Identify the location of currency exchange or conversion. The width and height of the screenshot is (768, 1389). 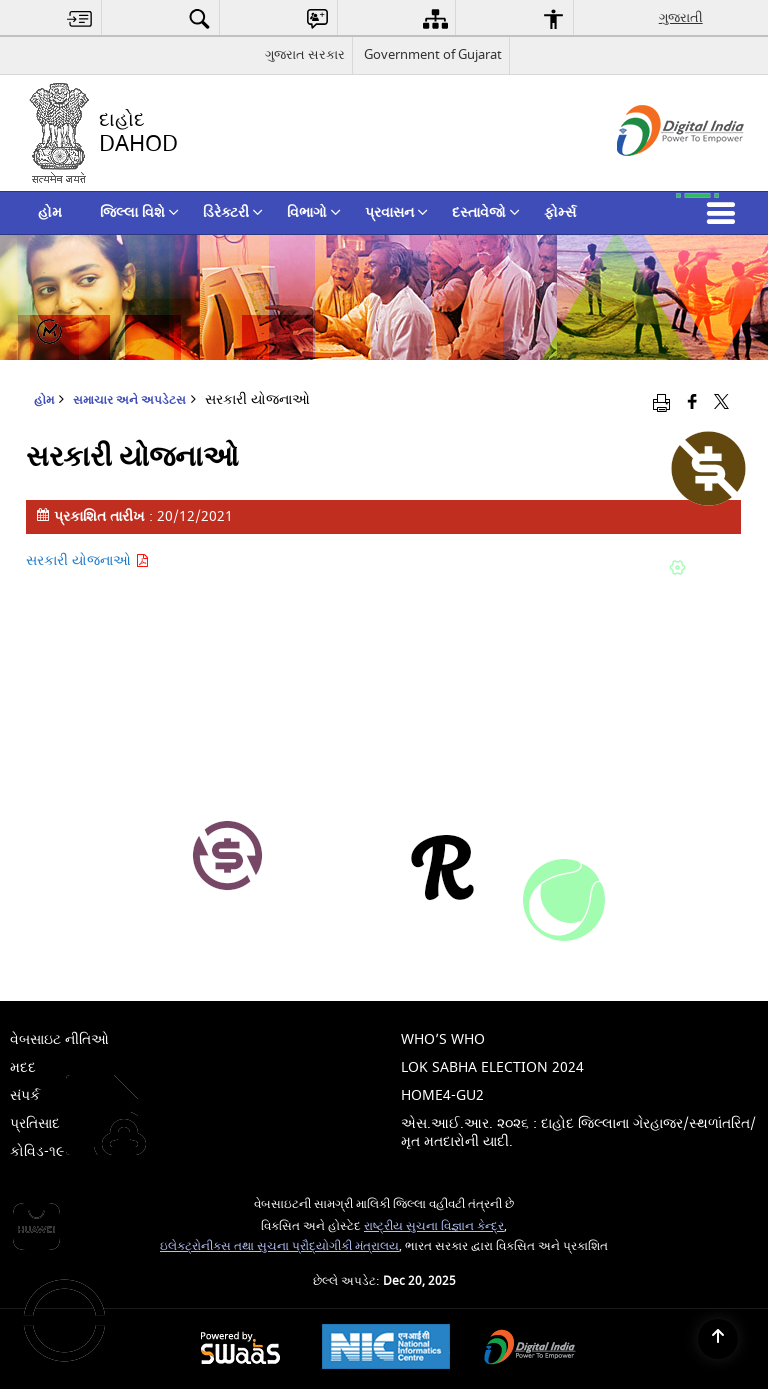
(227, 855).